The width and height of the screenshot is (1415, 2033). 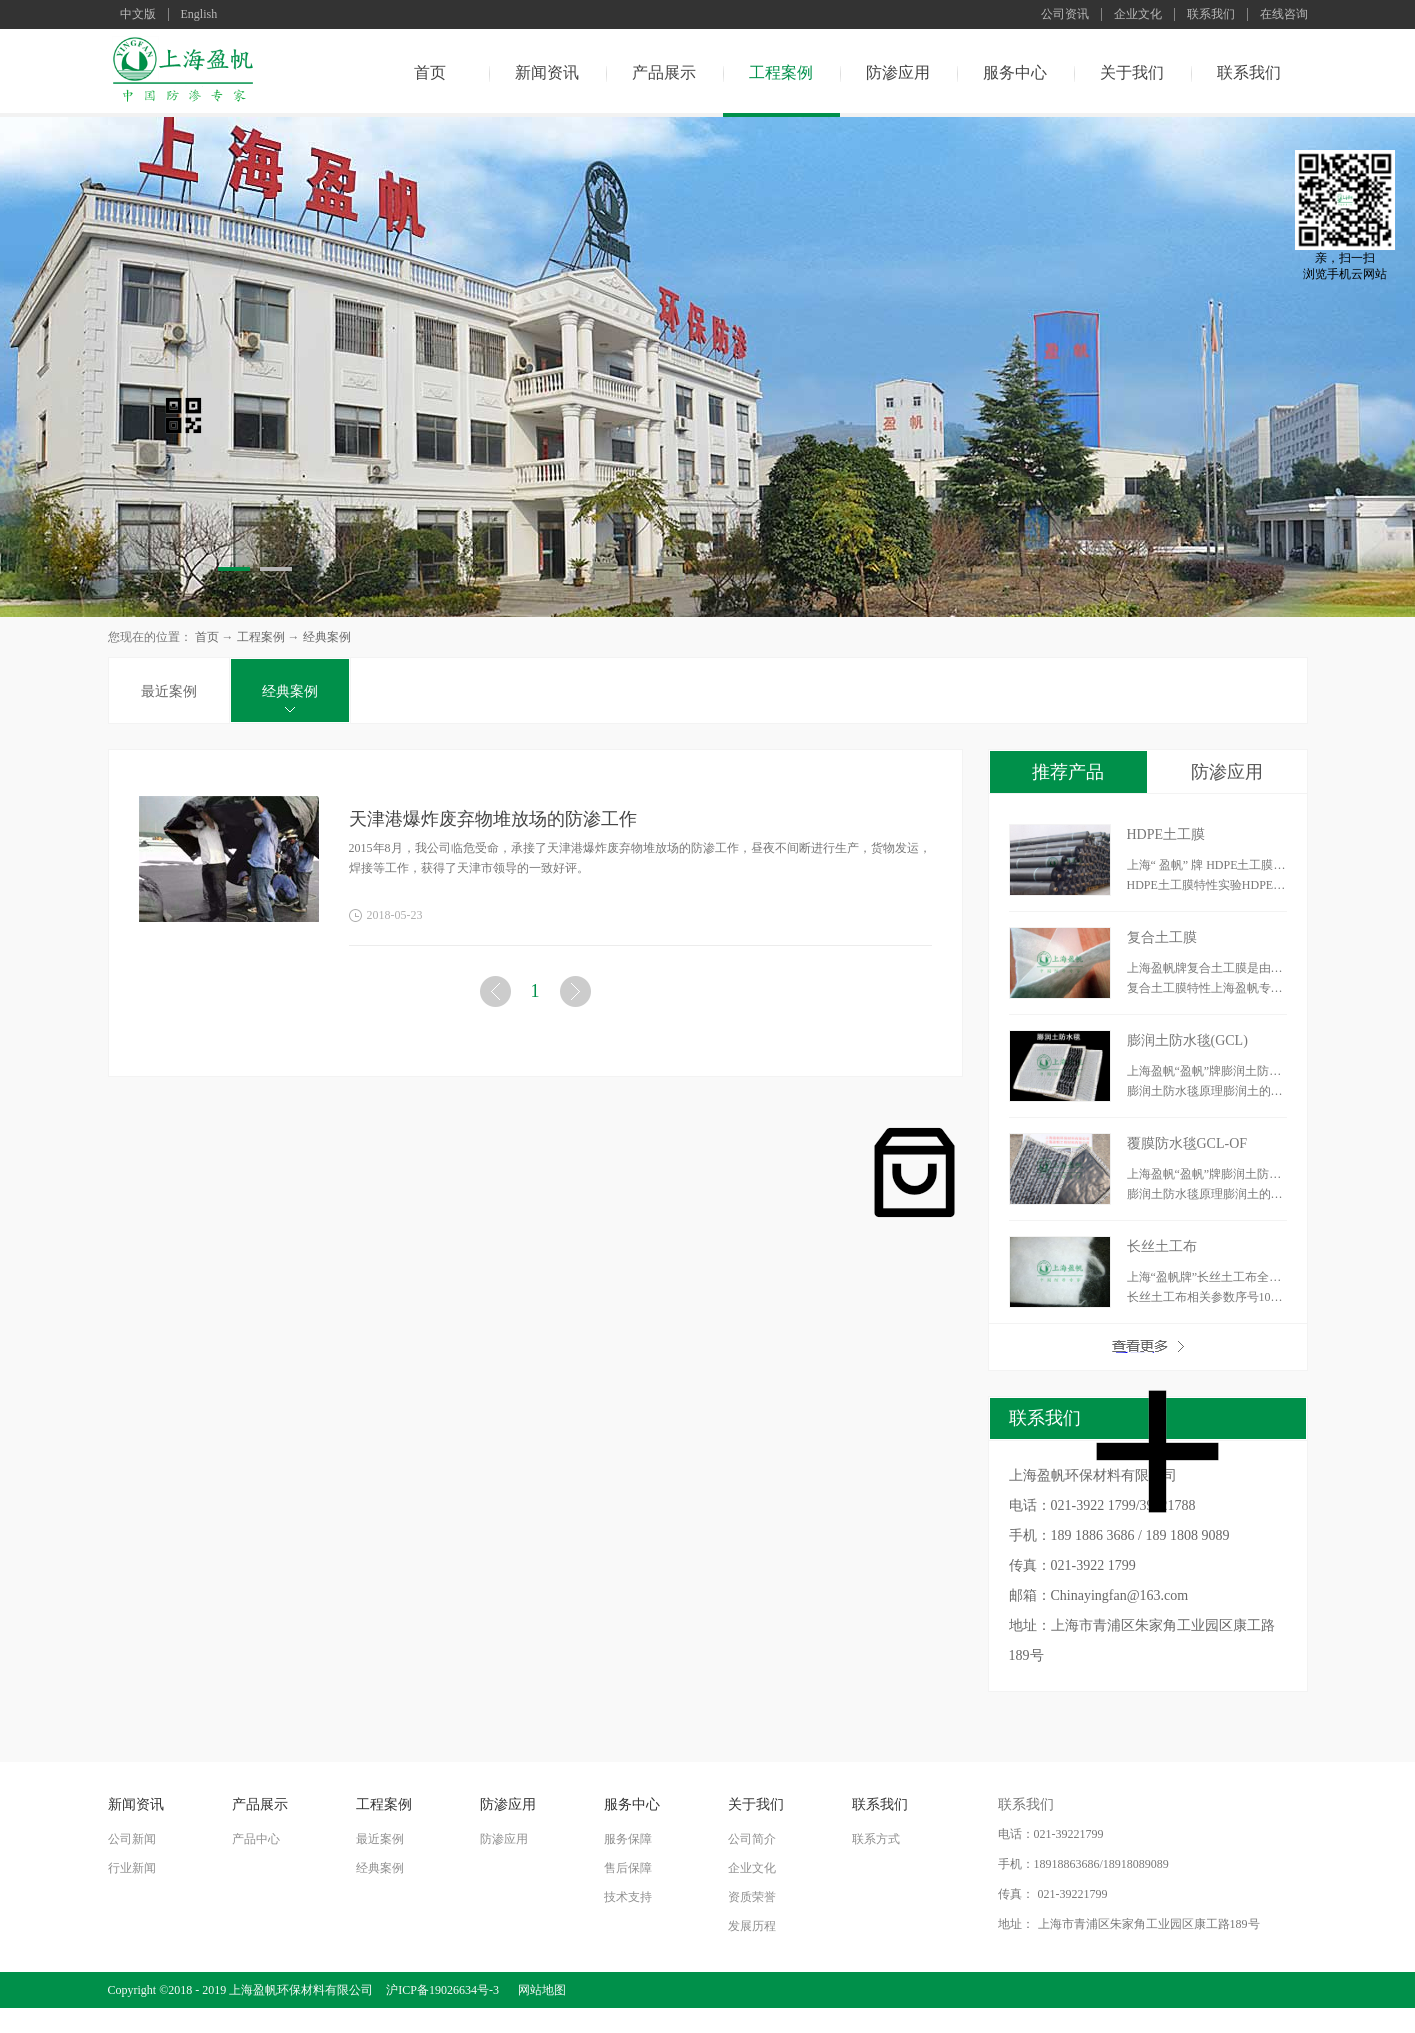 I want to click on scan or generate a QR code, so click(x=183, y=415).